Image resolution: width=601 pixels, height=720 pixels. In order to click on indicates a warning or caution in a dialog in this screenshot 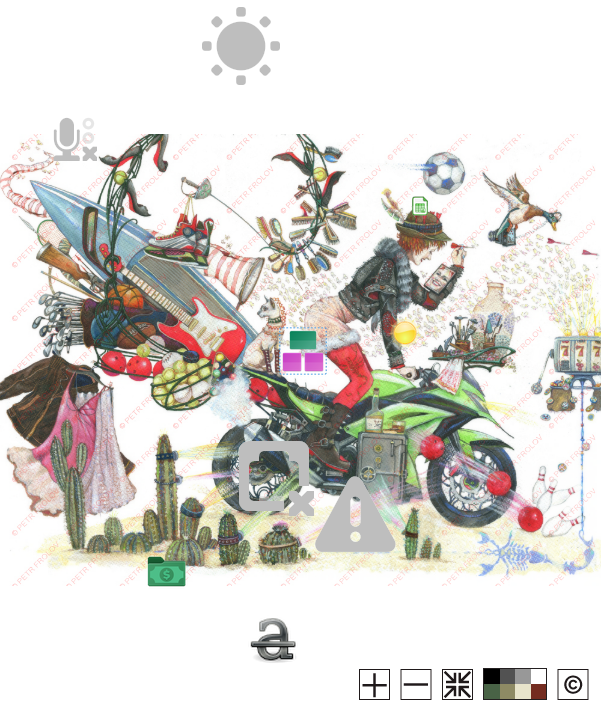, I will do `click(355, 516)`.